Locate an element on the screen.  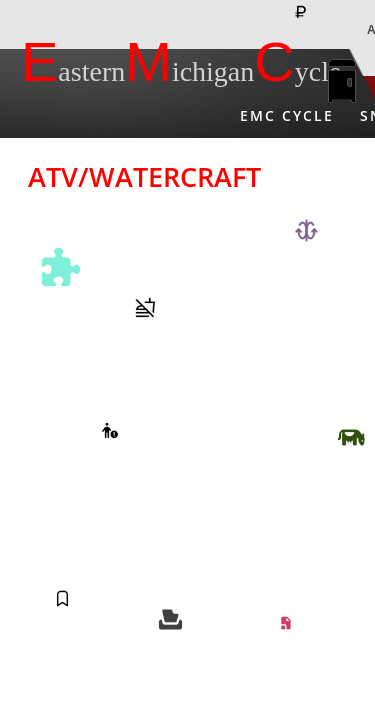
indicates russian ruble currency is located at coordinates (301, 12).